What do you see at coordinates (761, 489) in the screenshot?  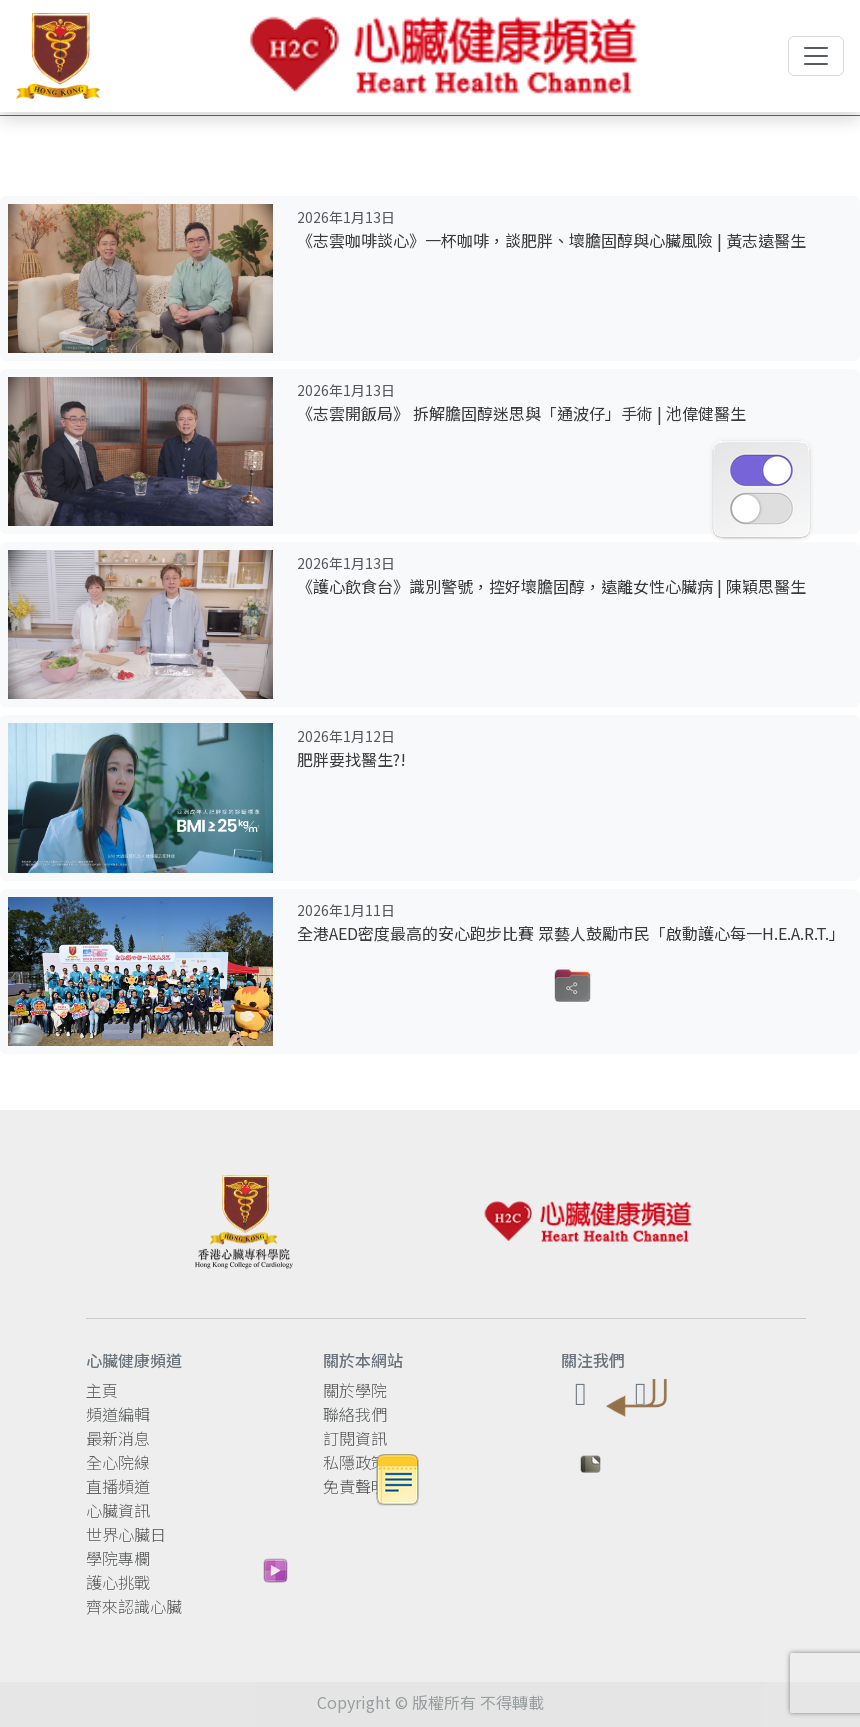 I see `open system settings or preferences` at bounding box center [761, 489].